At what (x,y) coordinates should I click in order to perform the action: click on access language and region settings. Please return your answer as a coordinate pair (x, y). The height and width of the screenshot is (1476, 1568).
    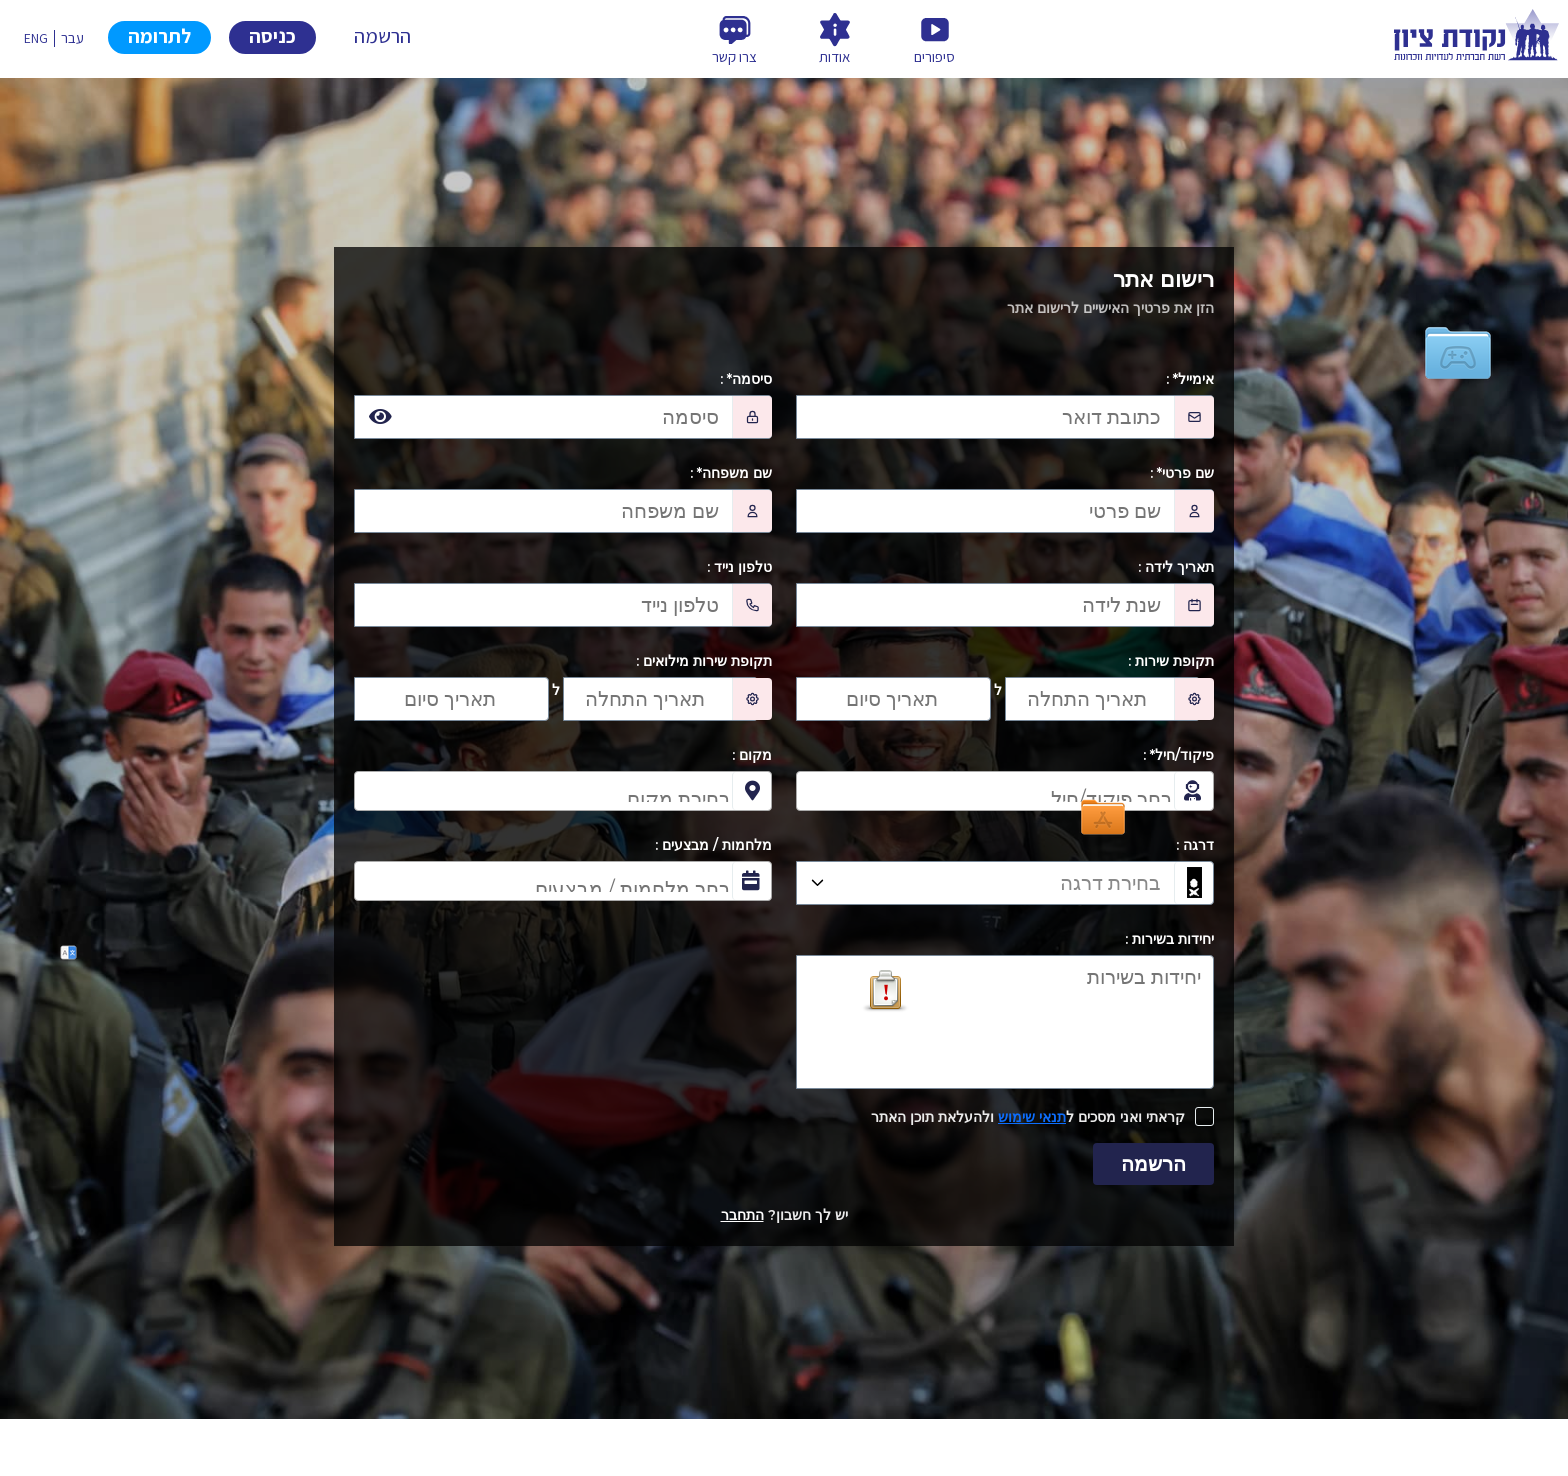
    Looking at the image, I should click on (68, 952).